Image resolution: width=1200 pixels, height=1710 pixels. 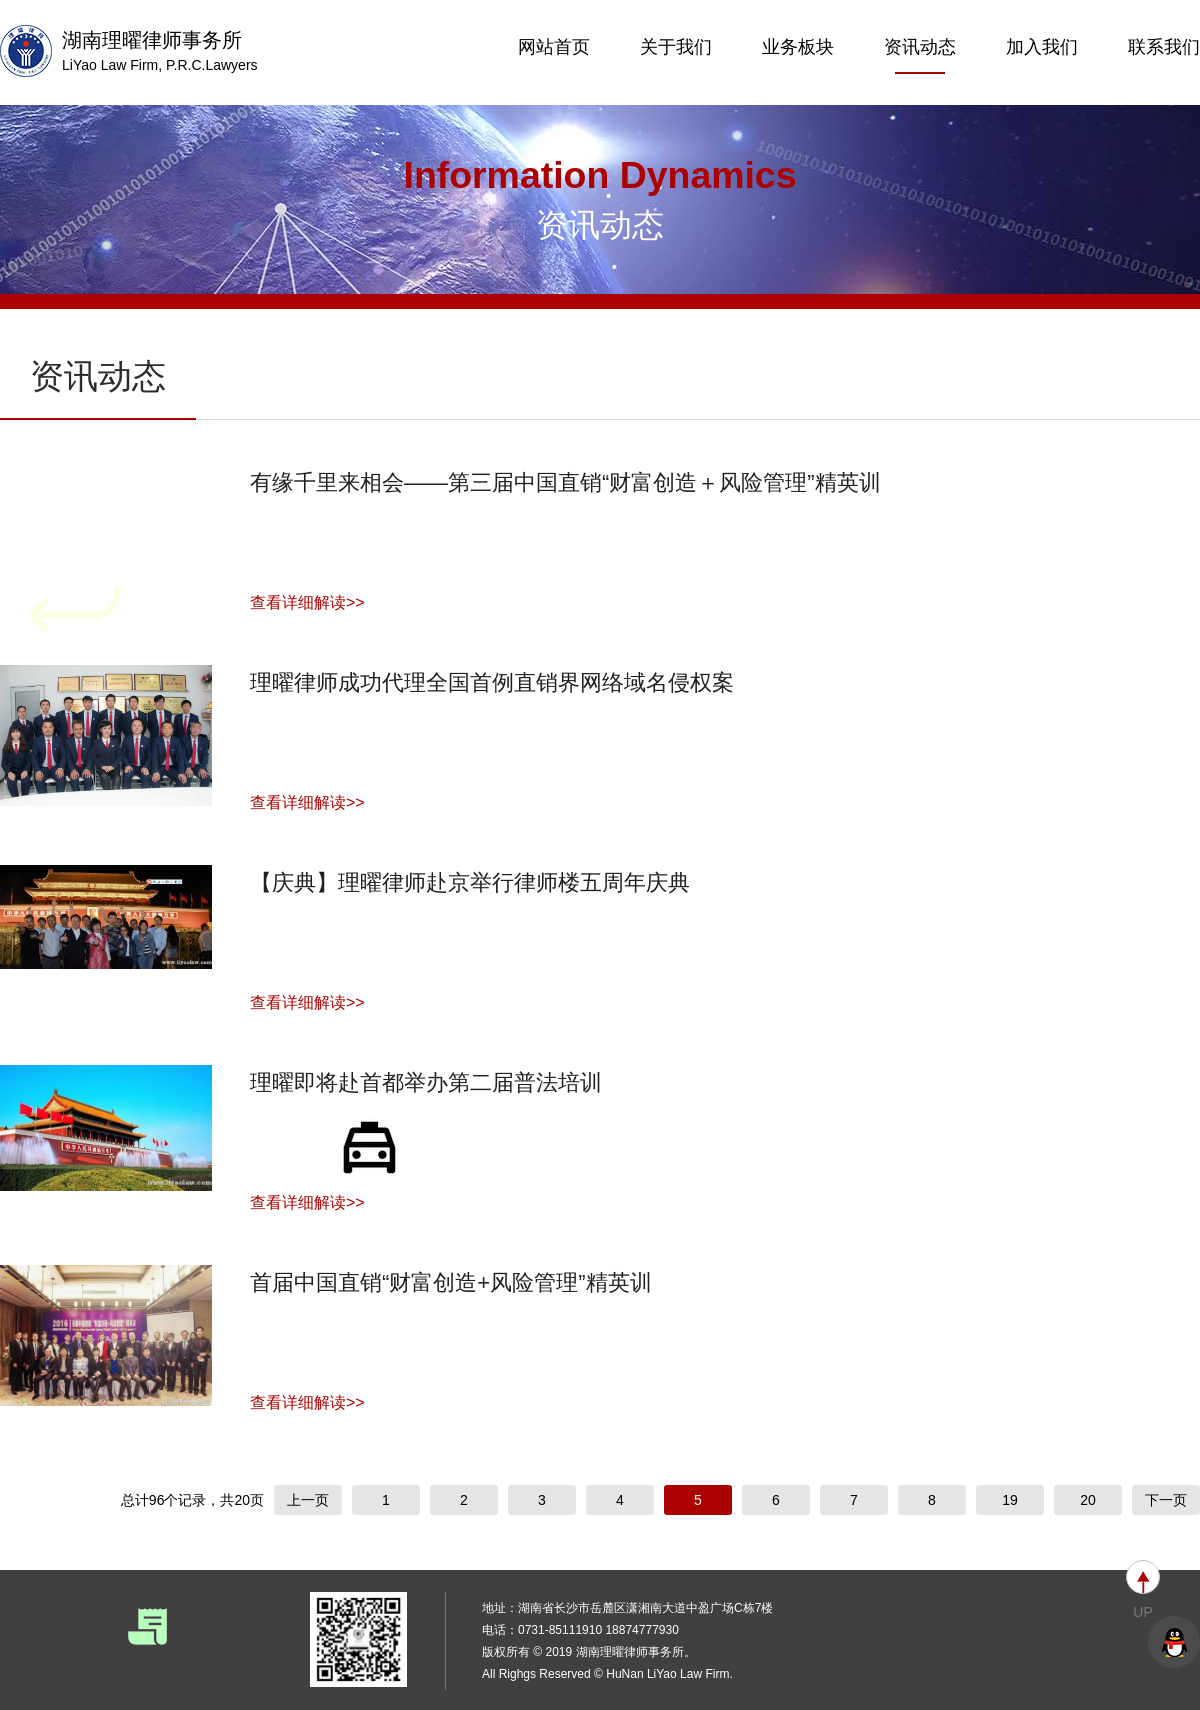 What do you see at coordinates (147, 1626) in the screenshot?
I see `view purchase receipt or transaction history` at bounding box center [147, 1626].